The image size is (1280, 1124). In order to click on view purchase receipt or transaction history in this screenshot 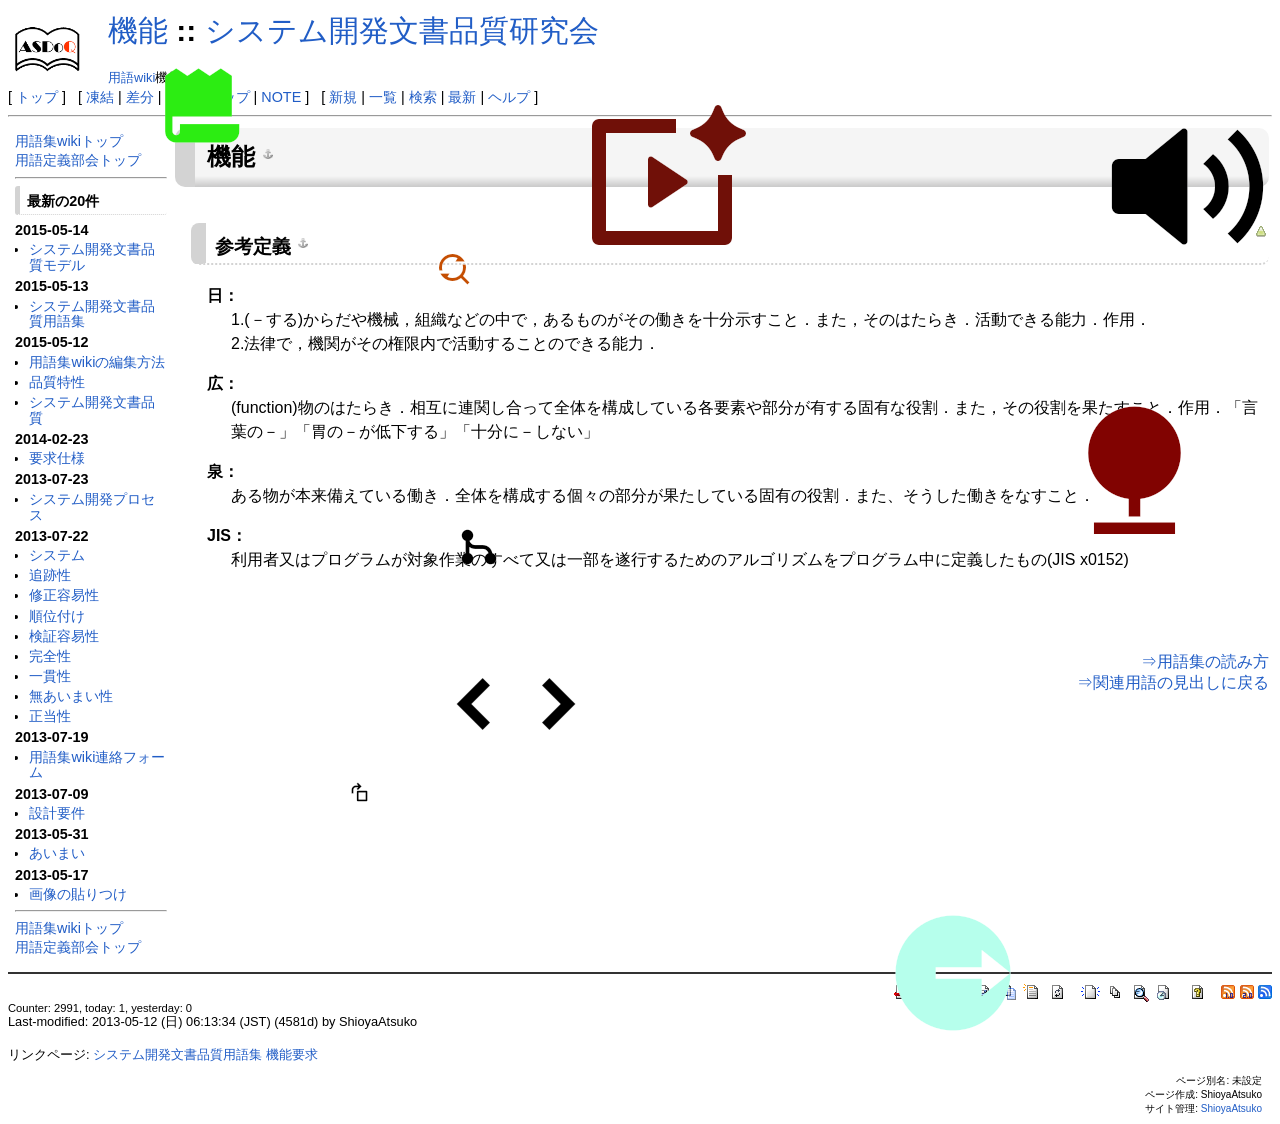, I will do `click(198, 105)`.